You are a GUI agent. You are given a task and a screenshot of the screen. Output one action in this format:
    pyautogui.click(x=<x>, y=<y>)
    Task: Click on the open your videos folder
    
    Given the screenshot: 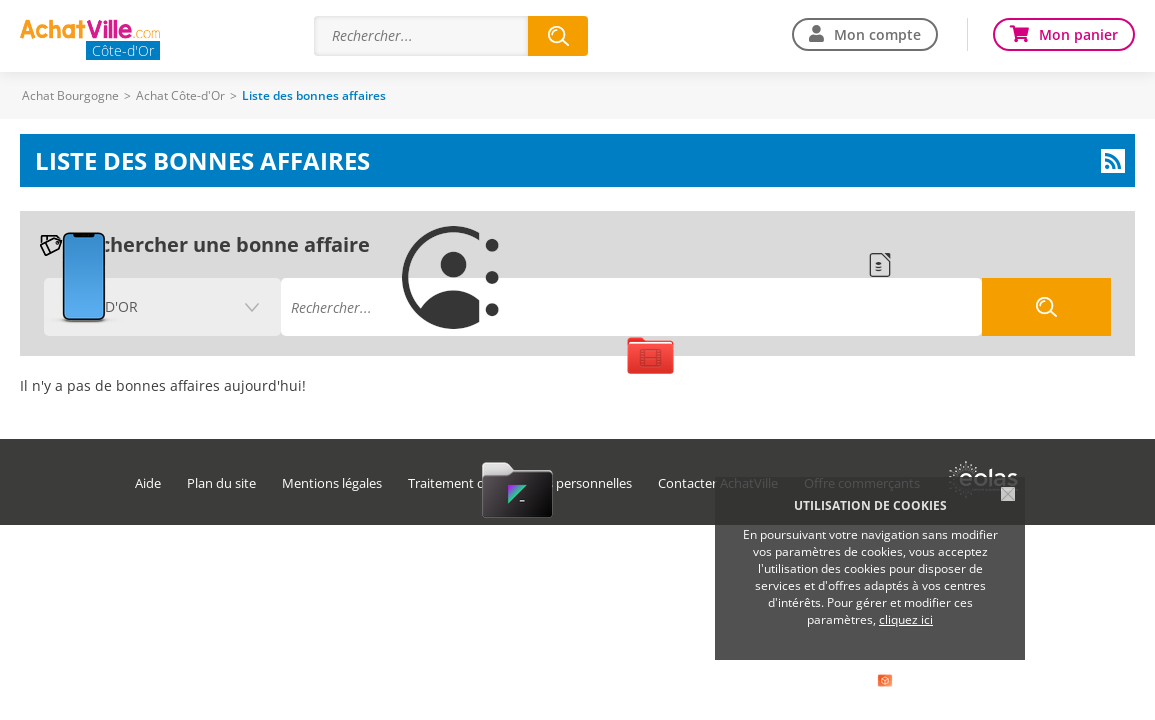 What is the action you would take?
    pyautogui.click(x=650, y=355)
    